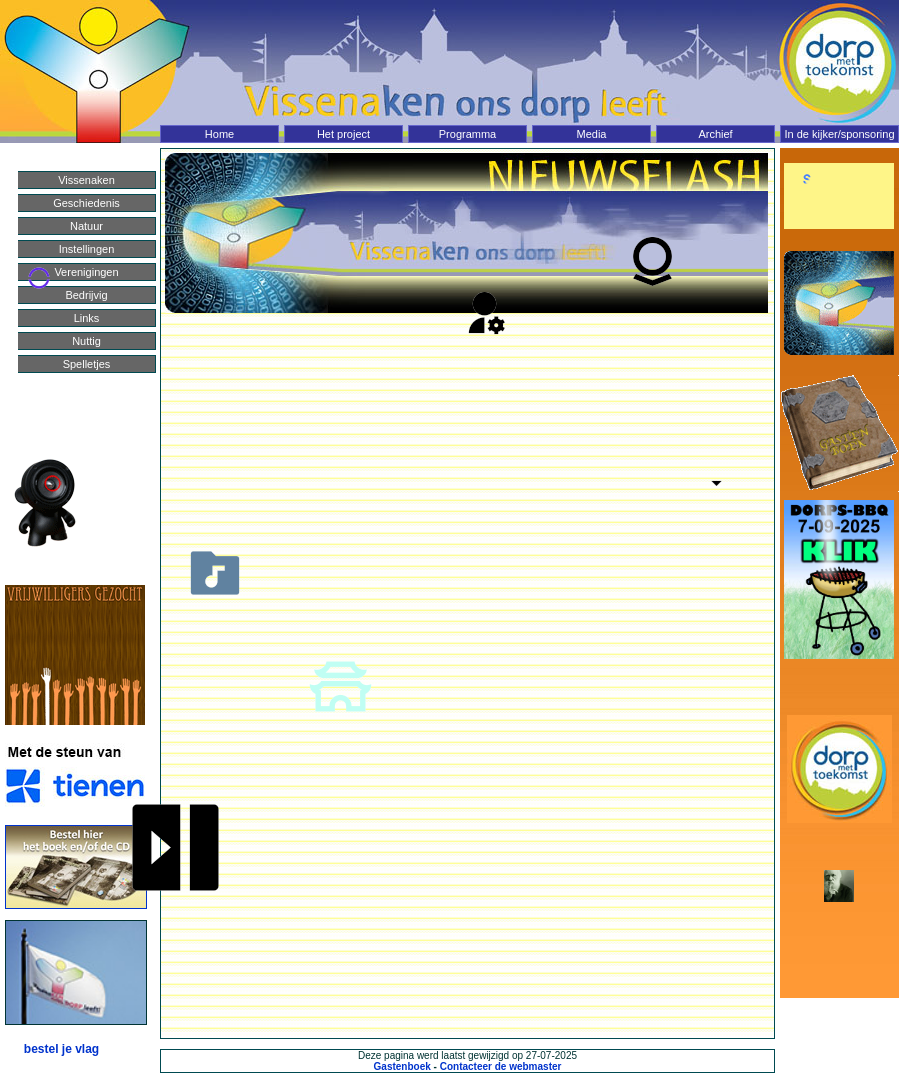 The height and width of the screenshot is (1073, 900). Describe the element at coordinates (175, 847) in the screenshot. I see `expand the sidebar panel` at that location.